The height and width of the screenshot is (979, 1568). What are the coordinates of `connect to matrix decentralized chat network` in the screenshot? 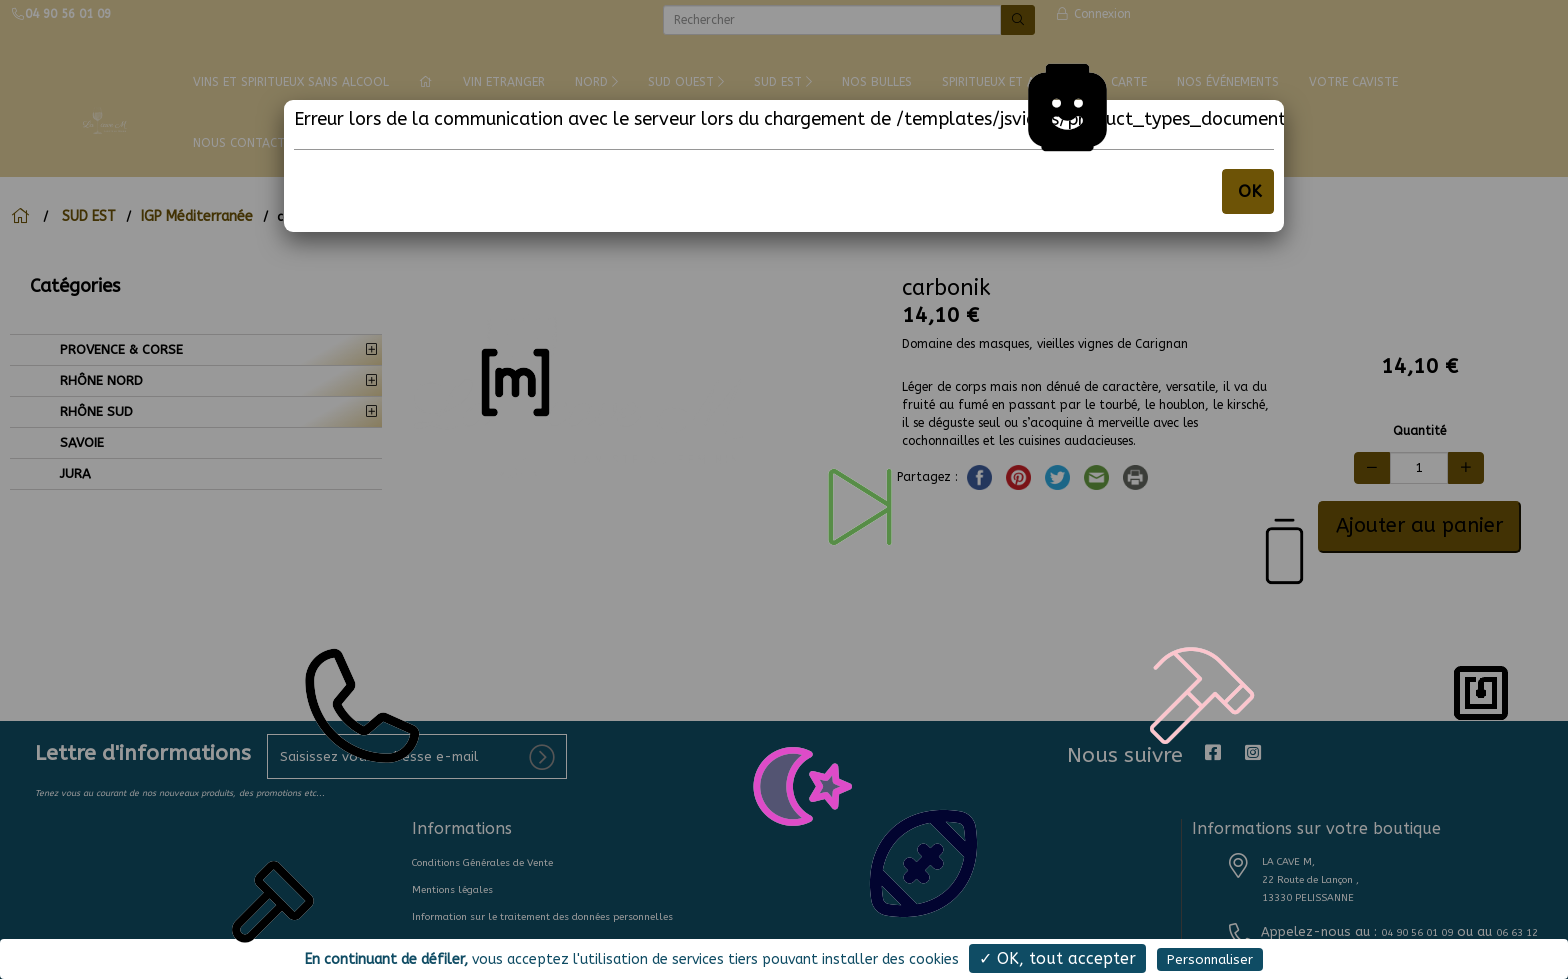 It's located at (515, 382).